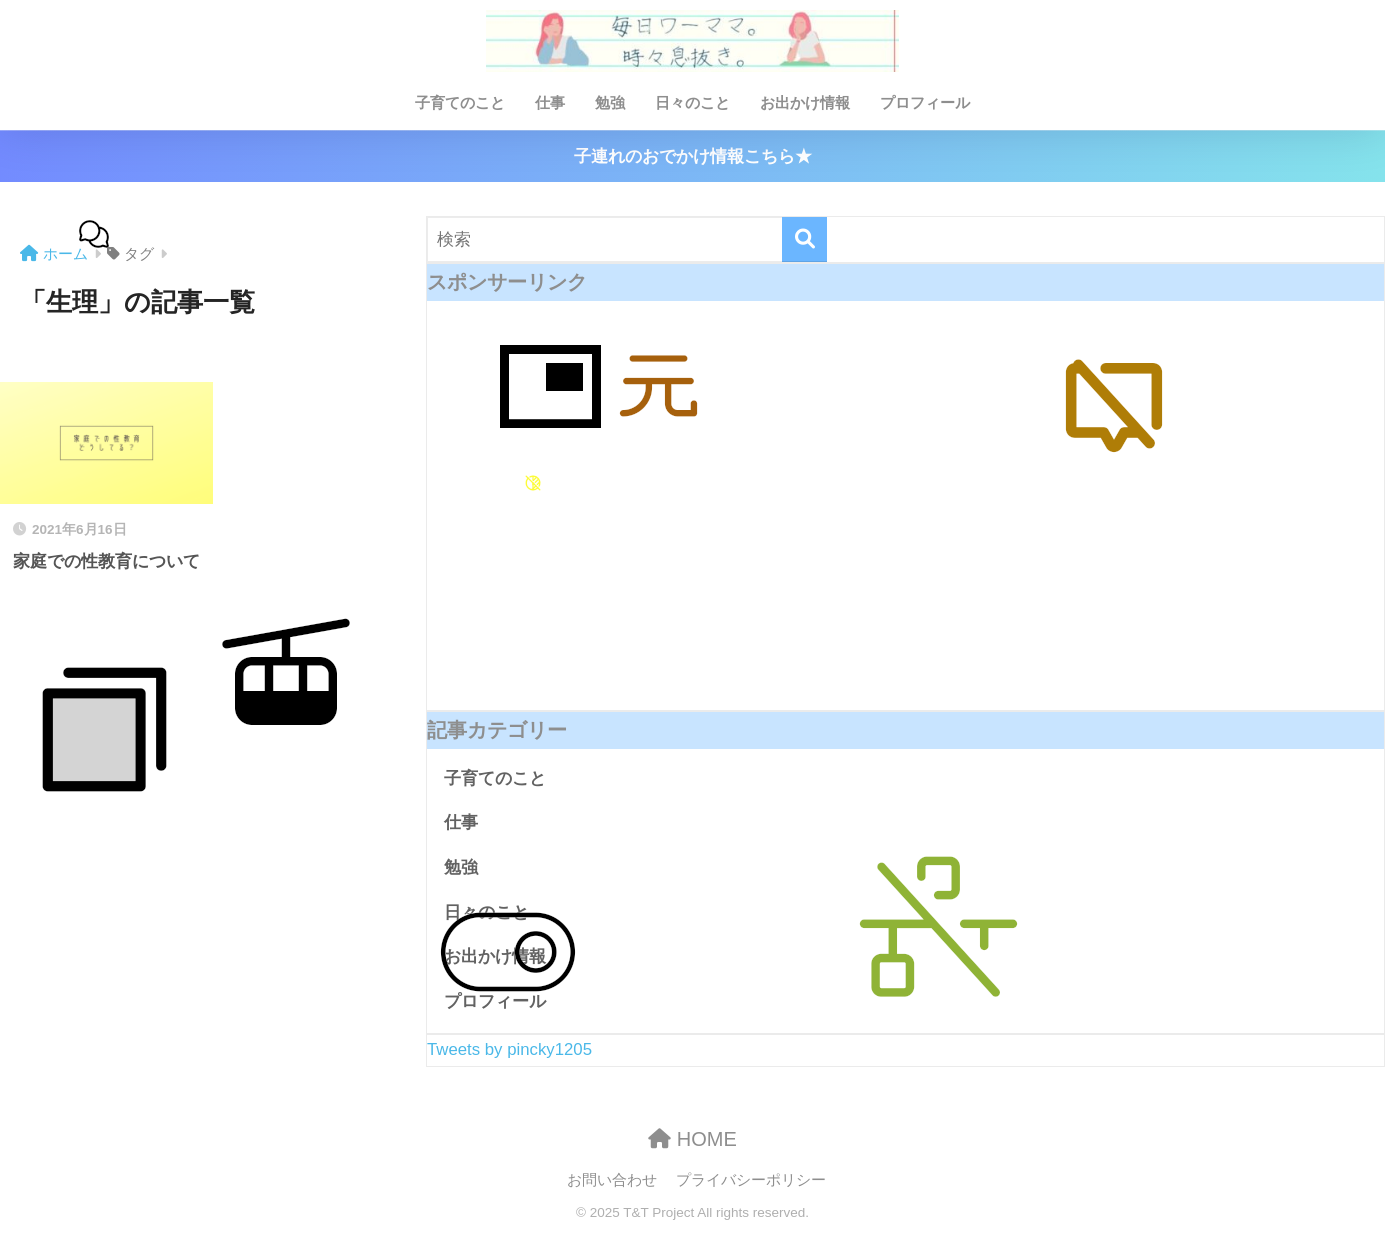  I want to click on view prices in chinese yuan, so click(658, 387).